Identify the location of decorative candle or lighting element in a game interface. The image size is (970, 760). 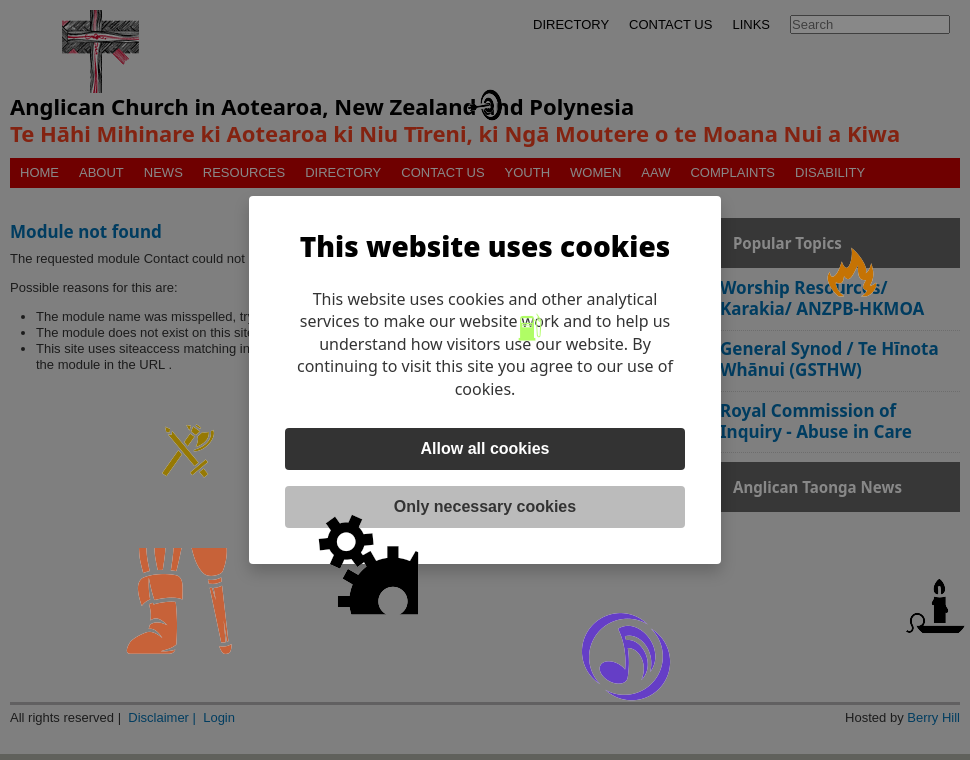
(935, 609).